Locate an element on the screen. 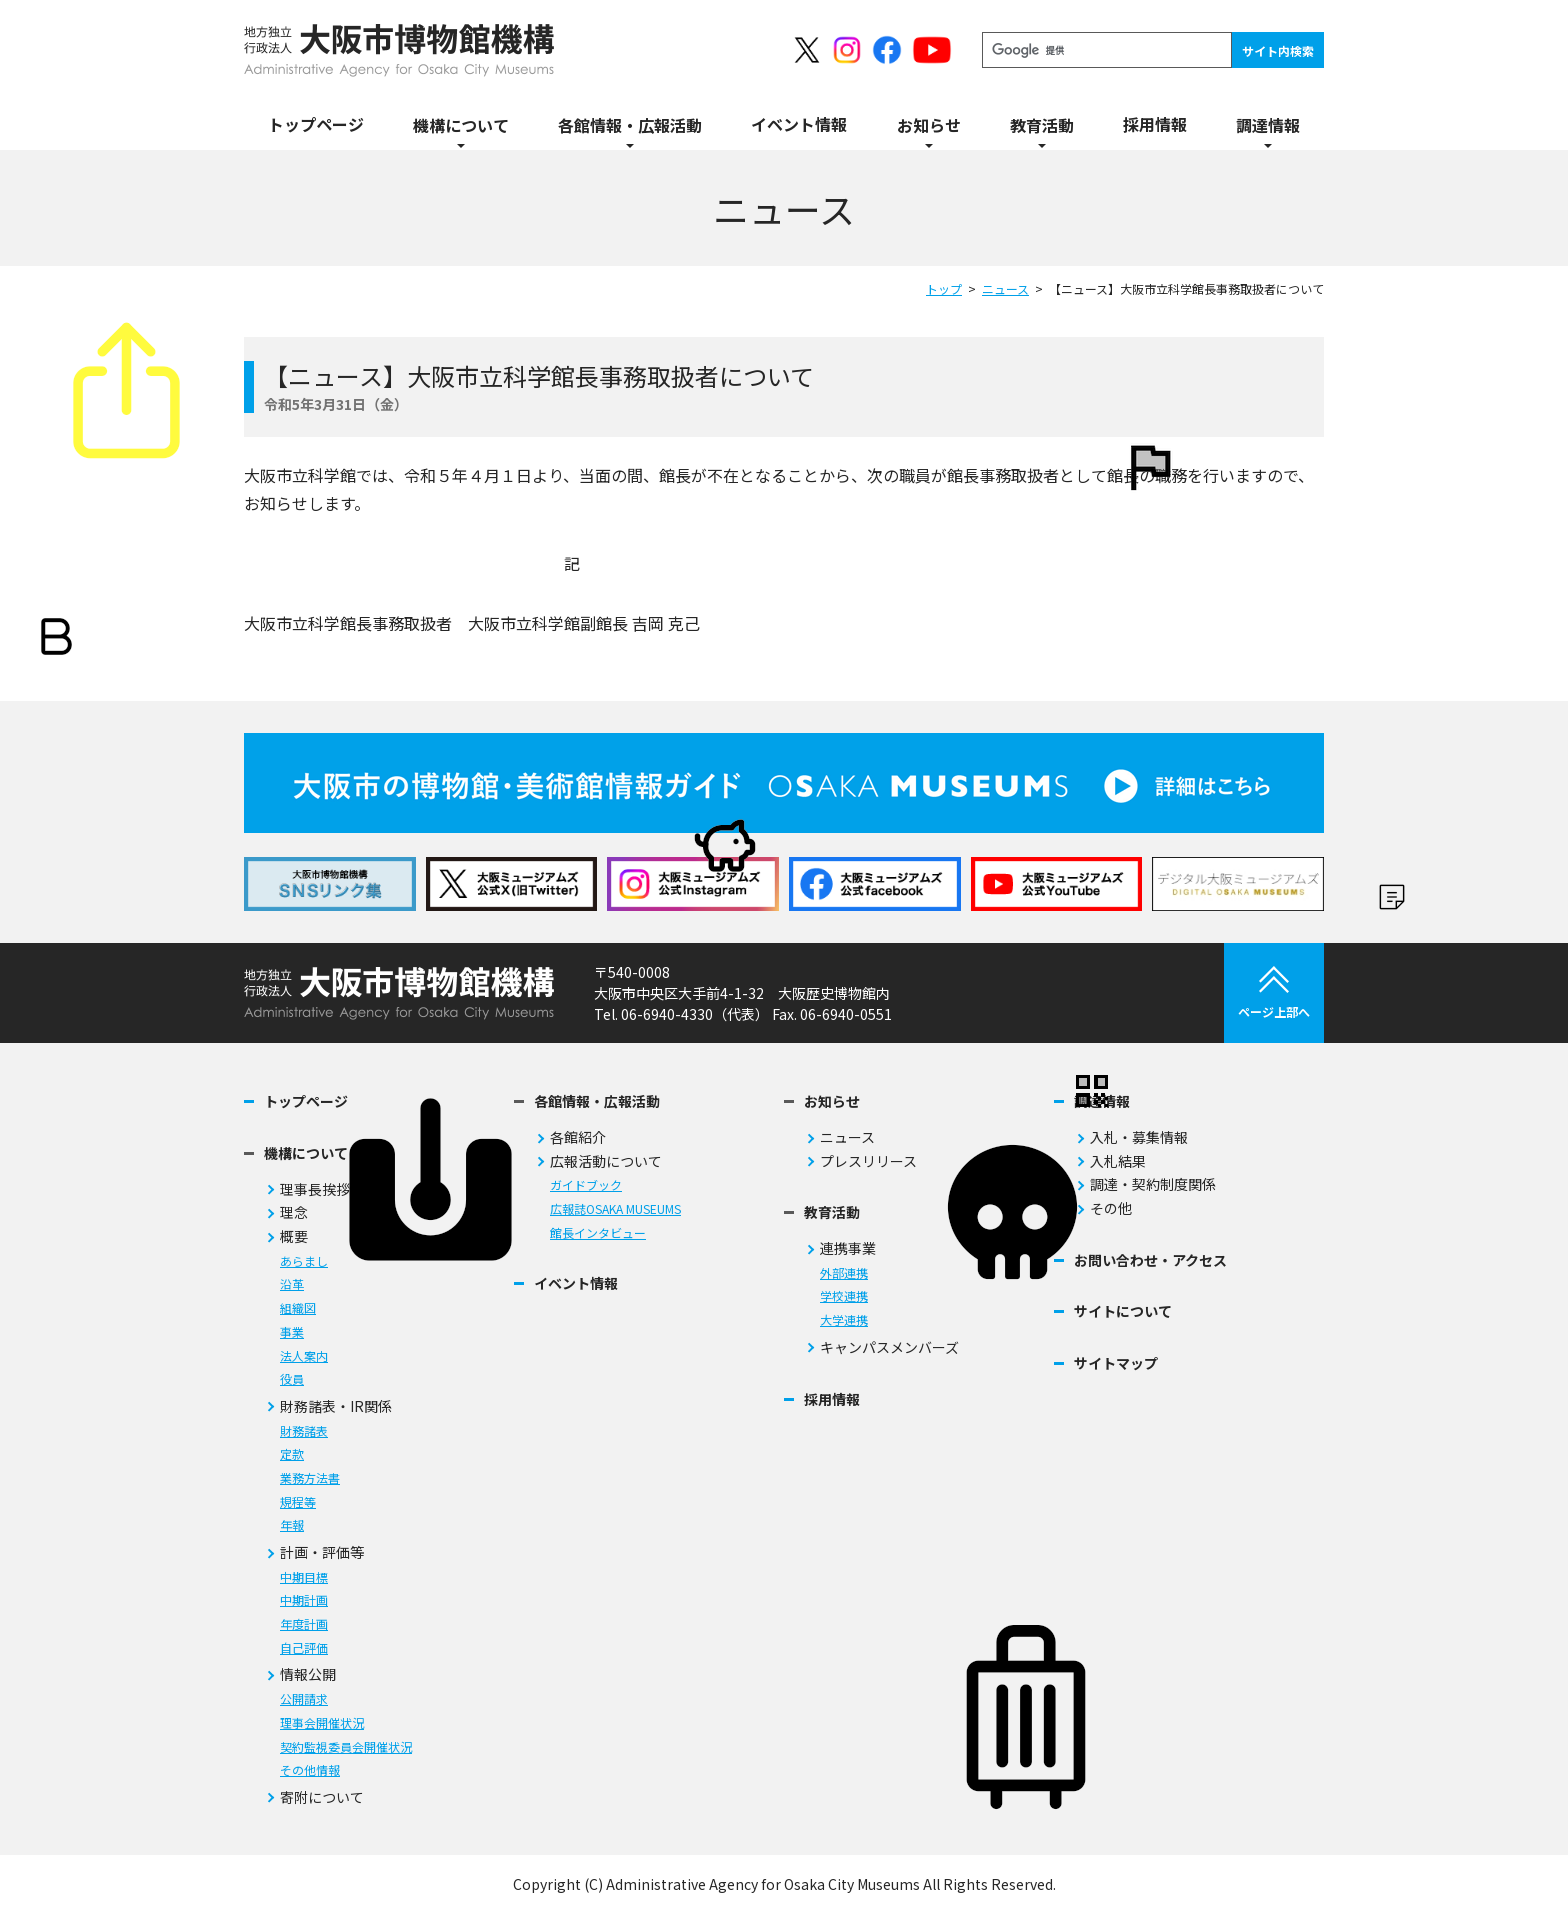  access bore hole or well monitoring data is located at coordinates (430, 1179).